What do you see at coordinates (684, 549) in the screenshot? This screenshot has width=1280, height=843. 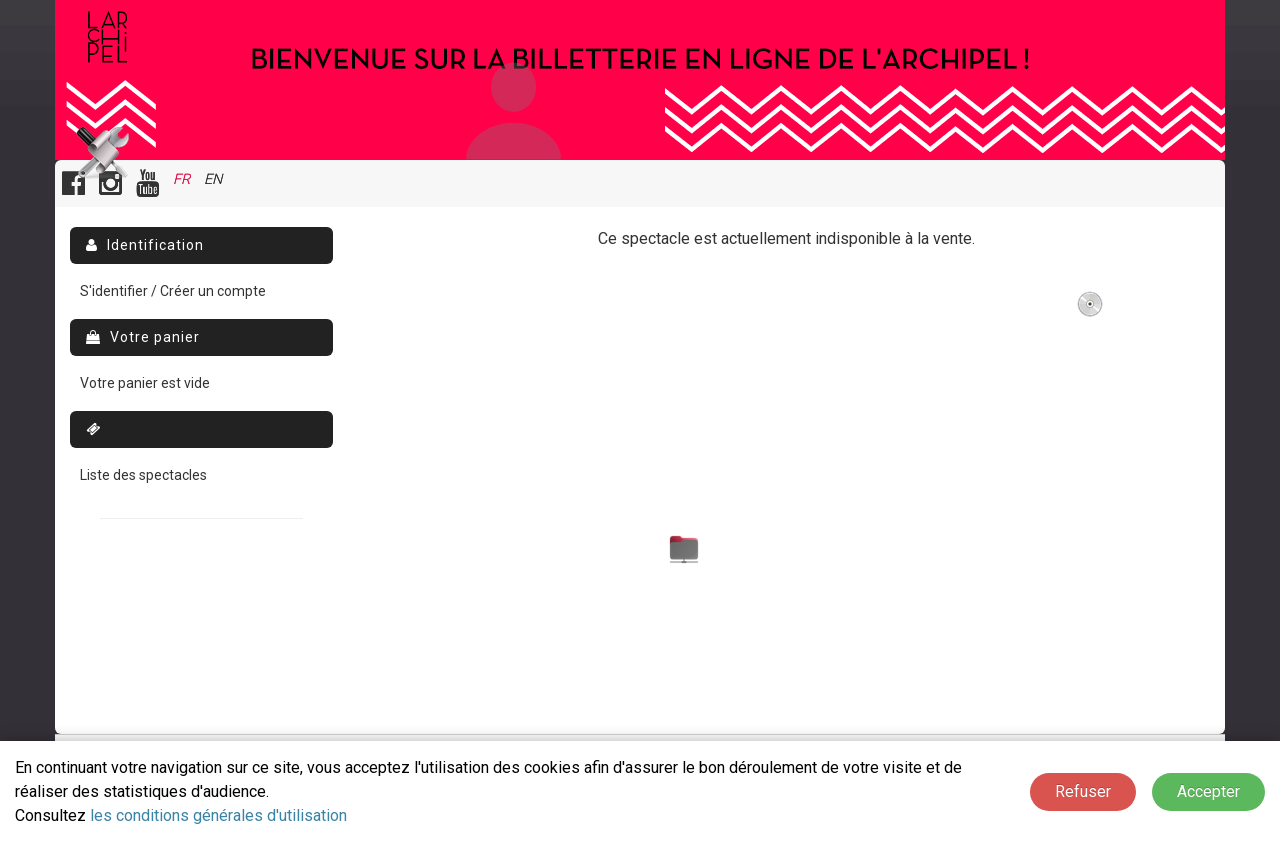 I see `access a remote or network folder` at bounding box center [684, 549].